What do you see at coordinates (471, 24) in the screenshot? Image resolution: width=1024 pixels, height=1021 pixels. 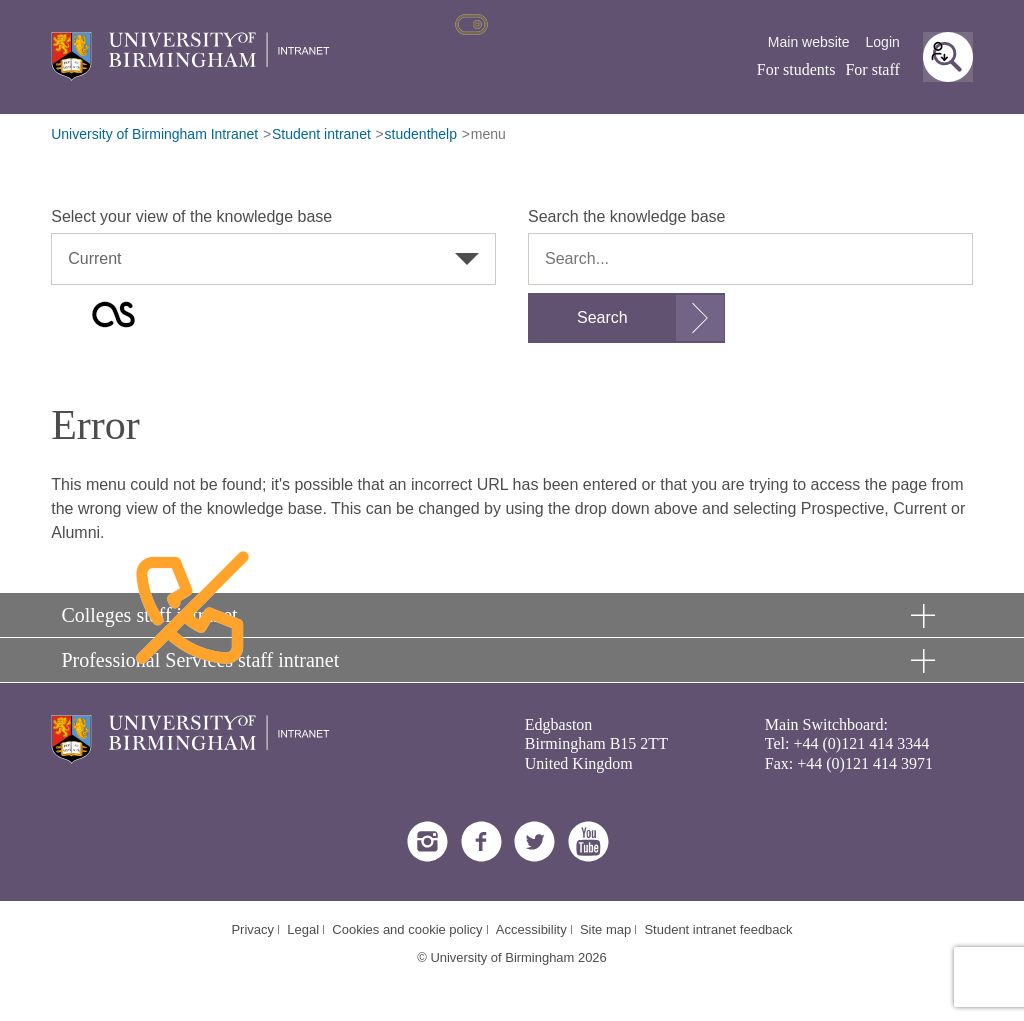 I see `toggle switch in the on position` at bounding box center [471, 24].